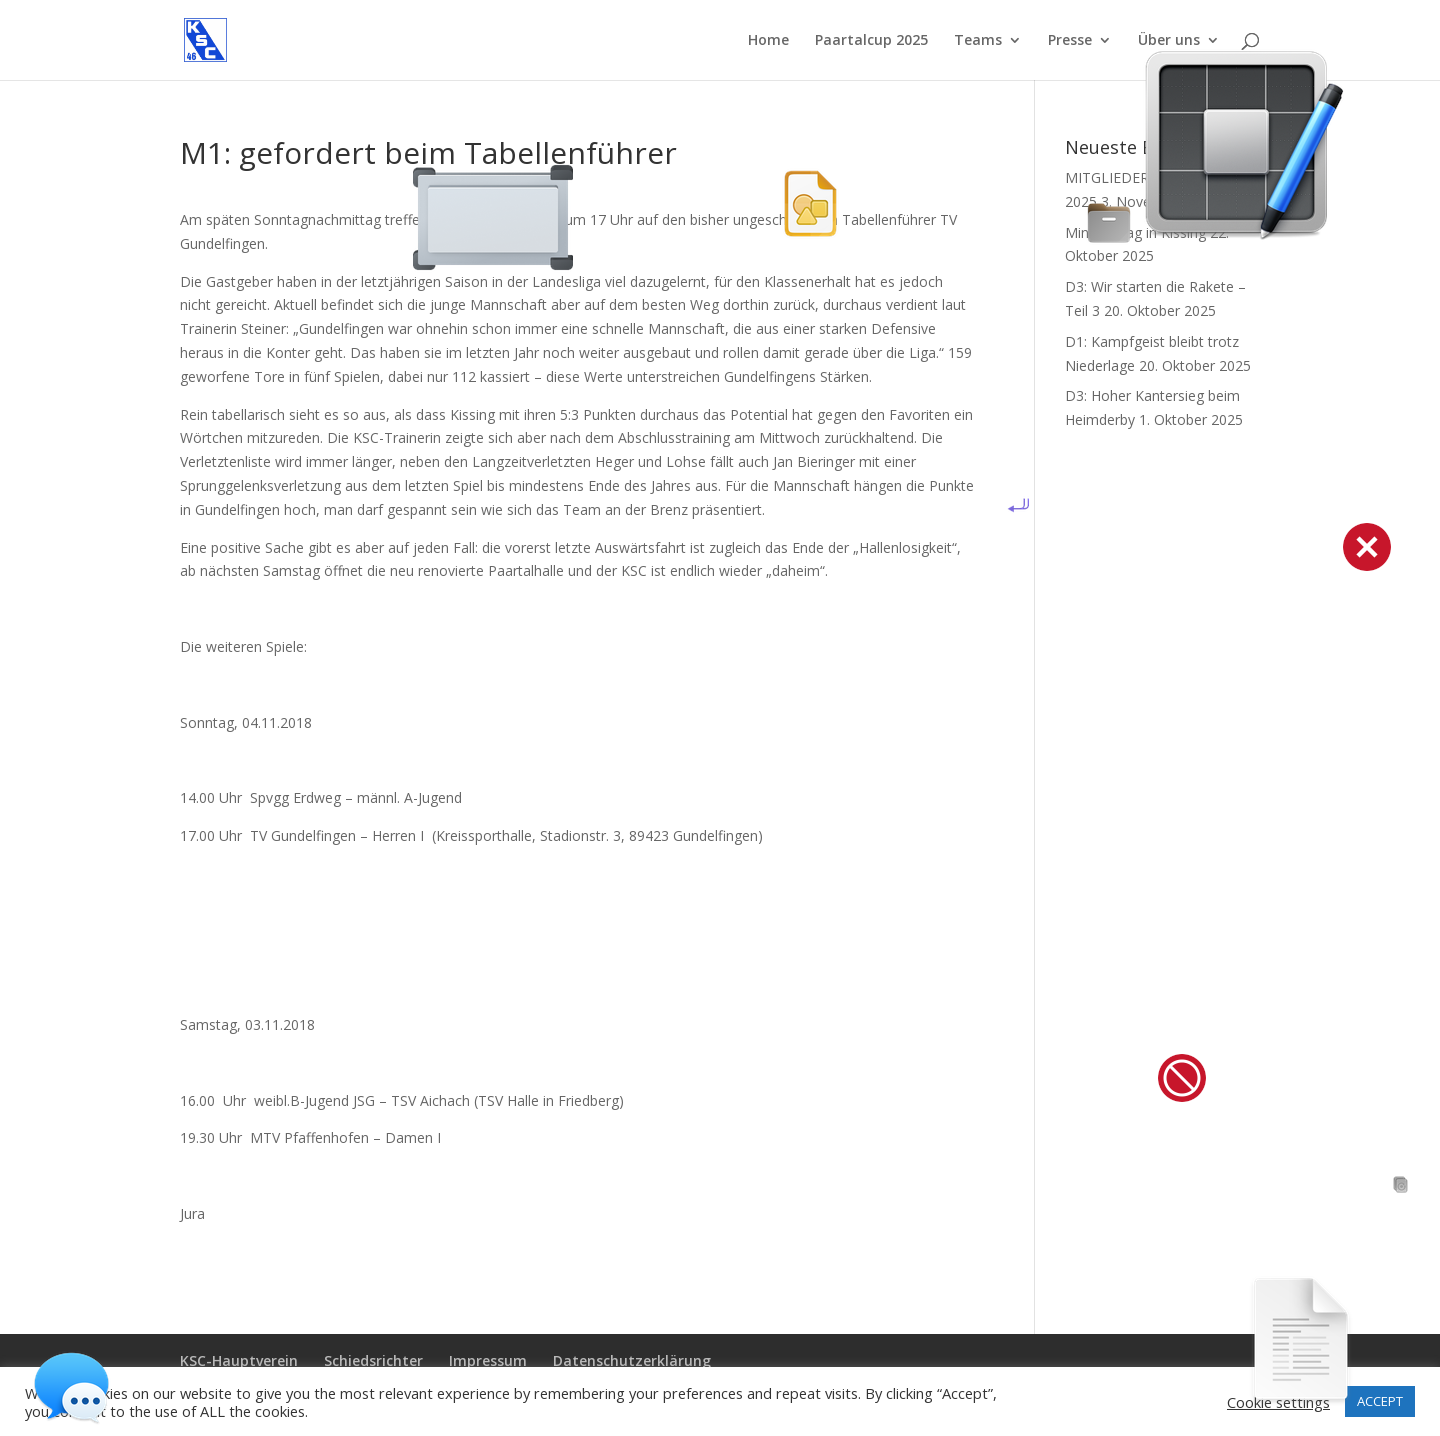 Image resolution: width=1440 pixels, height=1436 pixels. What do you see at coordinates (1301, 1341) in the screenshot?
I see `a plain text file` at bounding box center [1301, 1341].